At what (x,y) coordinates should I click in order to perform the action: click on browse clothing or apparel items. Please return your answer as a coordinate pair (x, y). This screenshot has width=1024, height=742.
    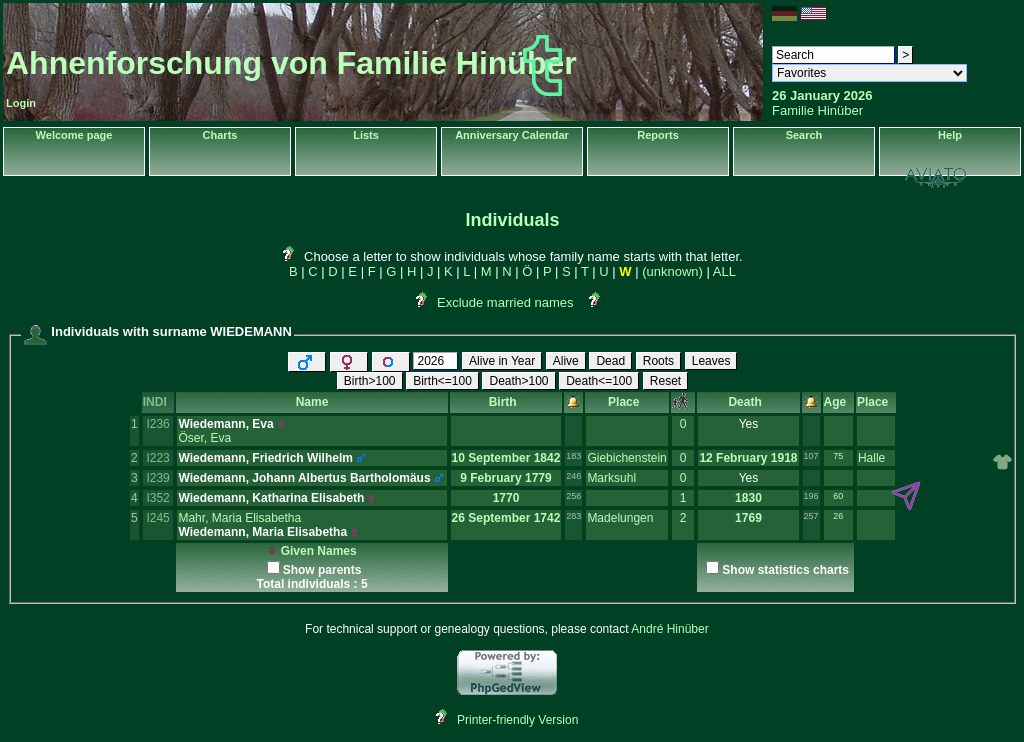
    Looking at the image, I should click on (1002, 461).